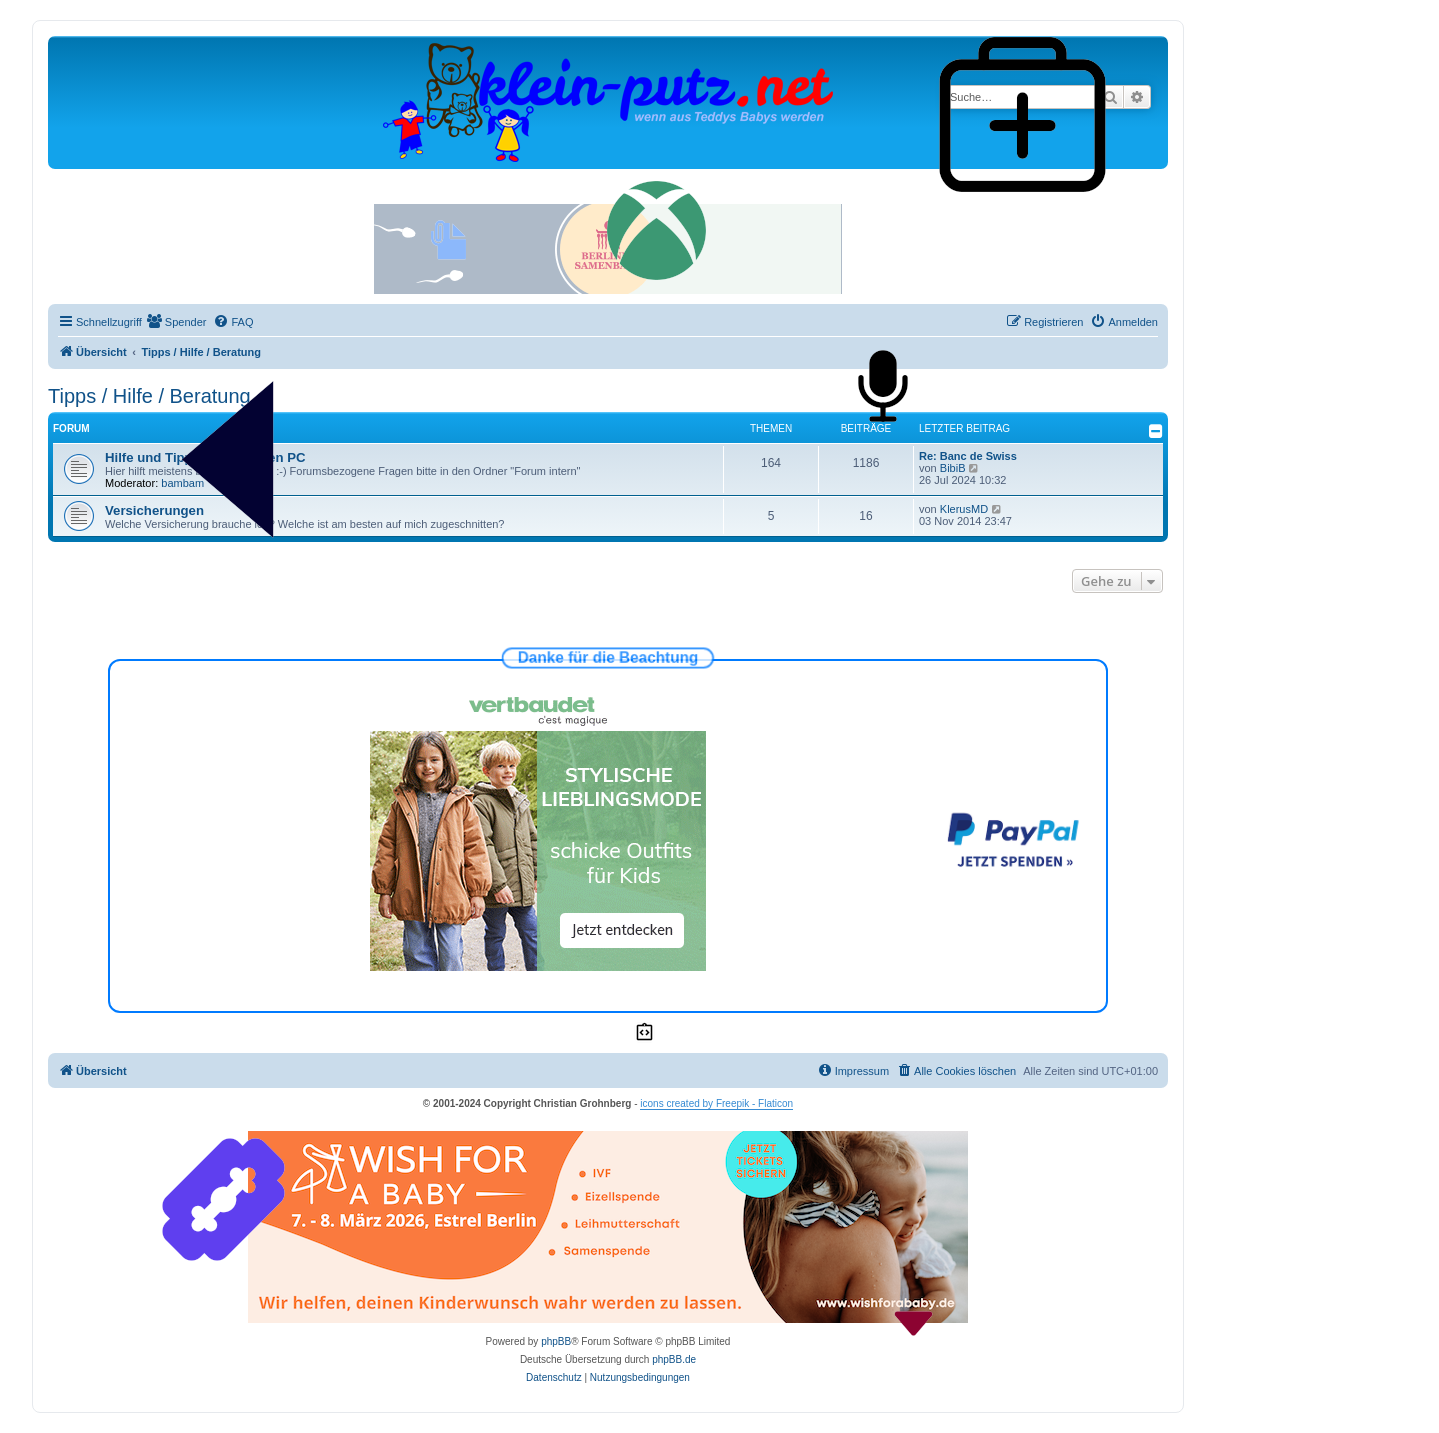 Image resolution: width=1439 pixels, height=1433 pixels. What do you see at coordinates (883, 386) in the screenshot?
I see `tap to start voice input` at bounding box center [883, 386].